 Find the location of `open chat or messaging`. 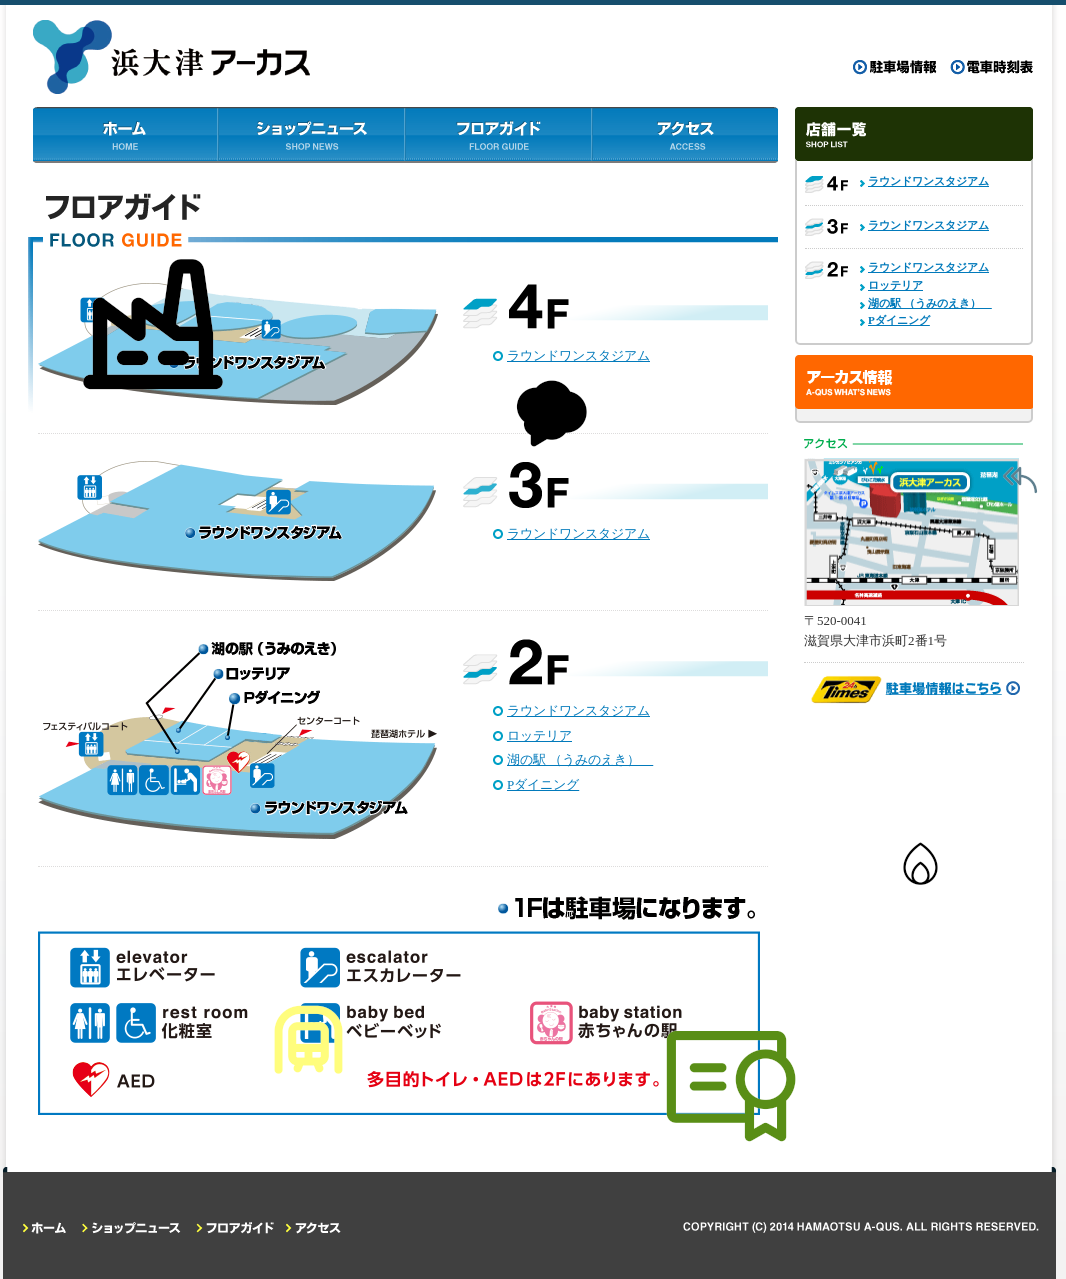

open chat or messaging is located at coordinates (550, 413).